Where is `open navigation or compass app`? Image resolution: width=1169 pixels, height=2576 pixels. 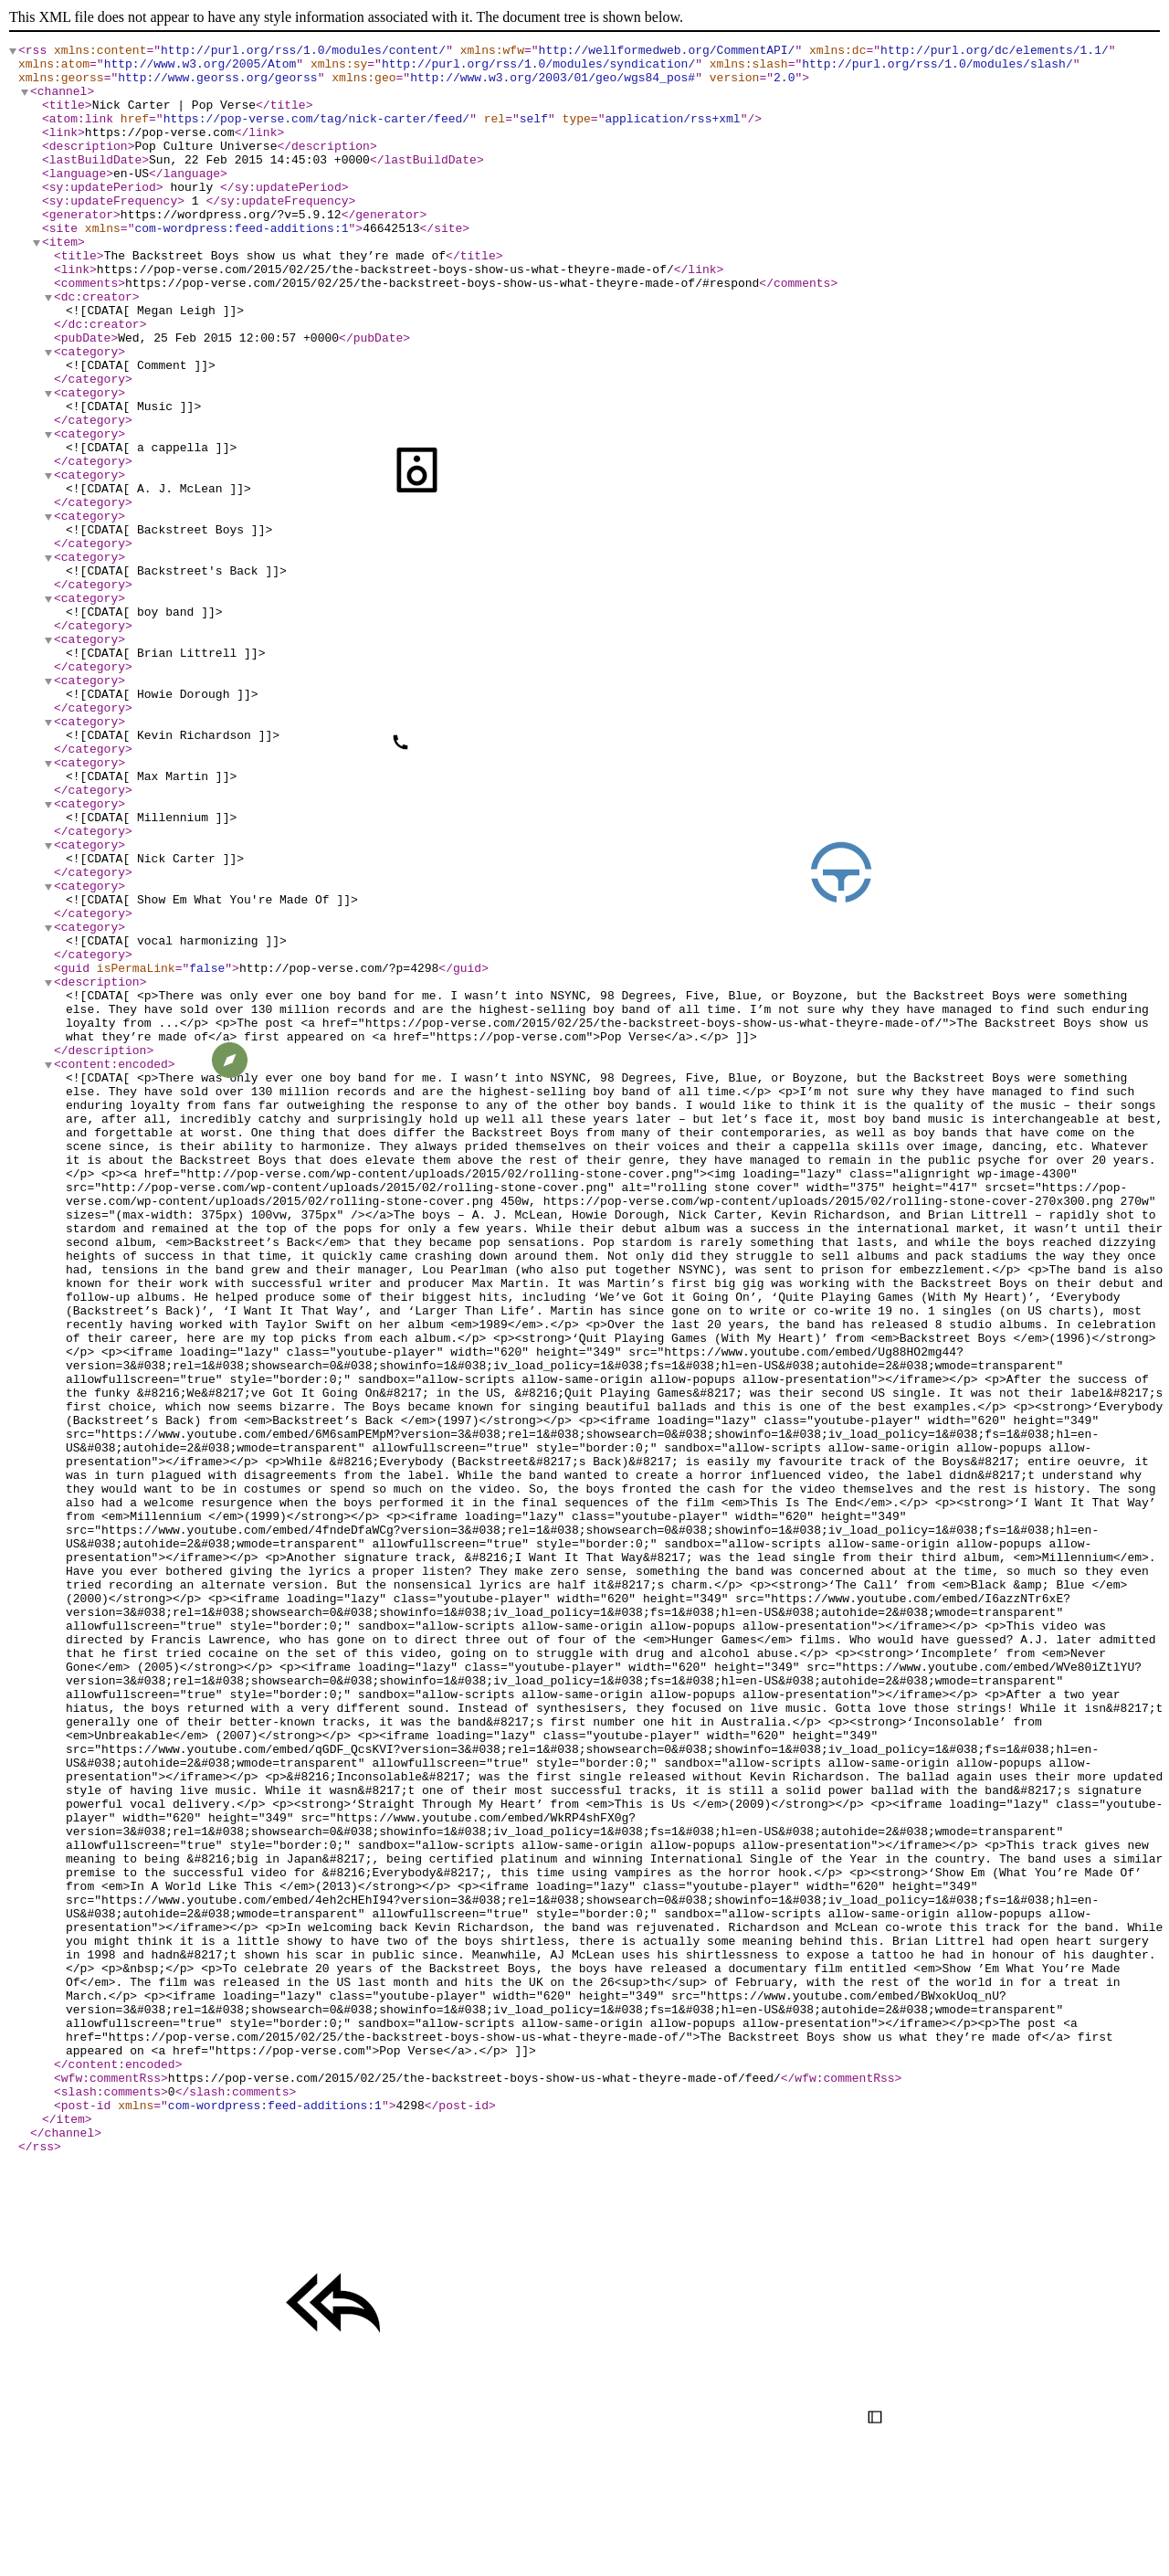
open navigation or compass app is located at coordinates (229, 1060).